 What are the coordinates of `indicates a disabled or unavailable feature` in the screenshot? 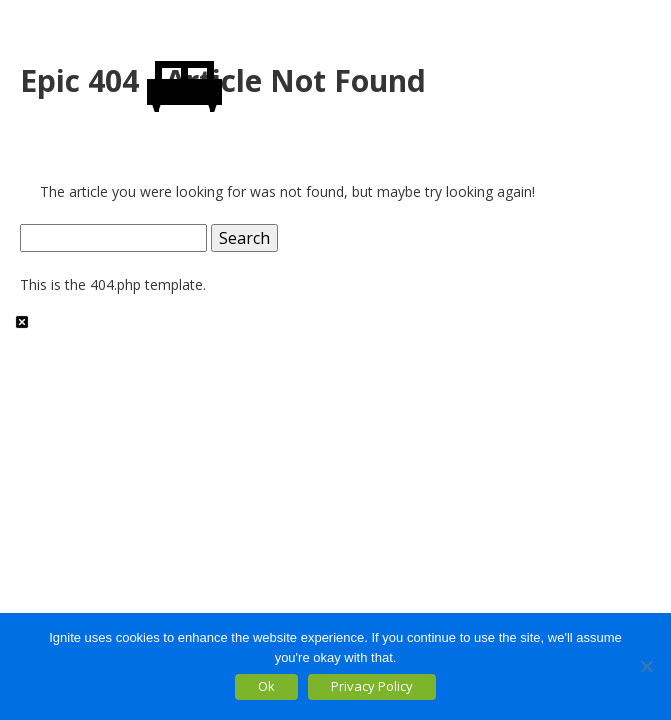 It's located at (22, 322).